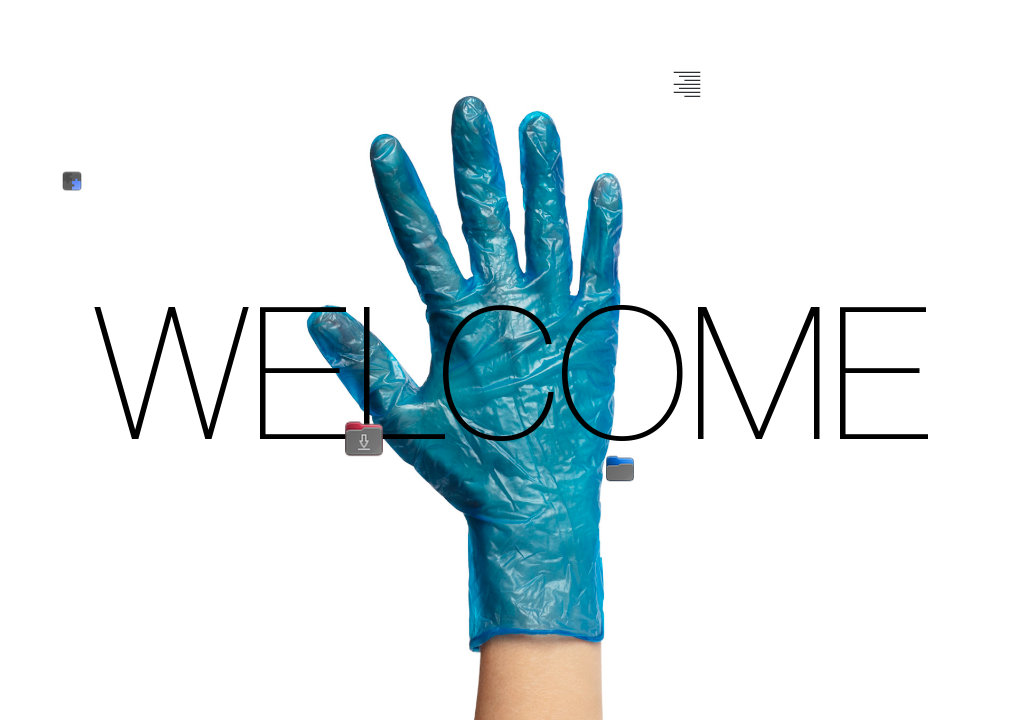 The height and width of the screenshot is (720, 1024). I want to click on access your downloads folder, so click(364, 438).